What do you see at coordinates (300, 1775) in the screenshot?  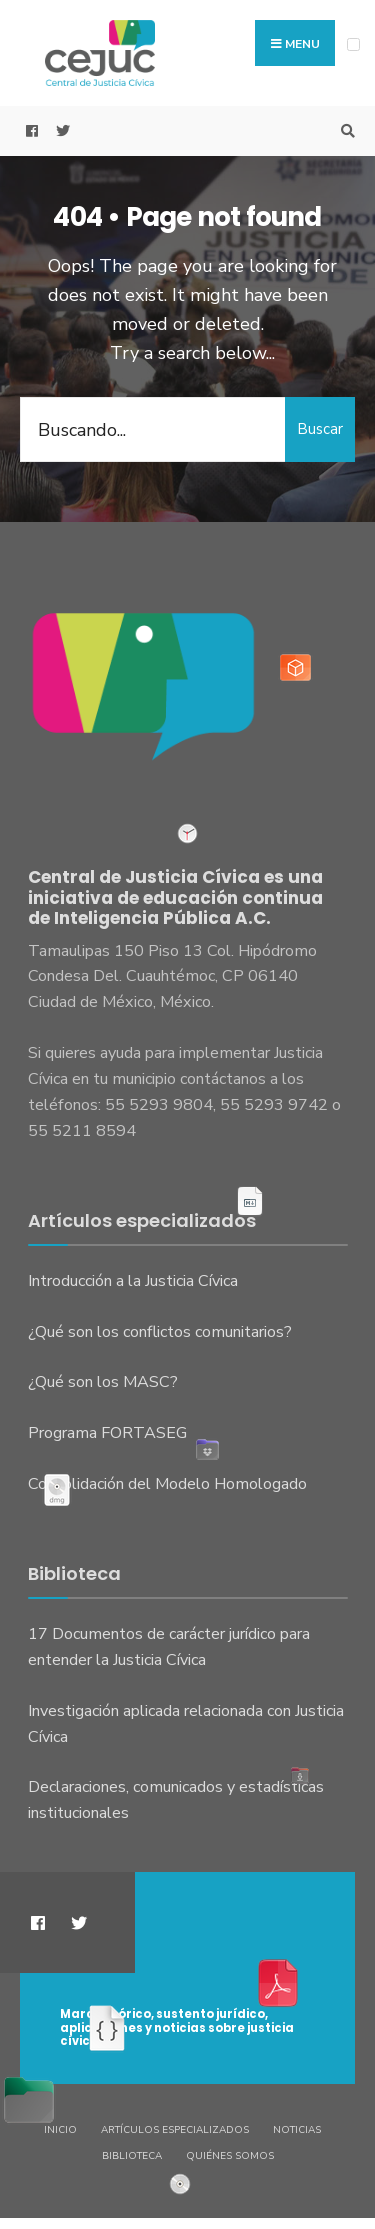 I see `access your downloads folder` at bounding box center [300, 1775].